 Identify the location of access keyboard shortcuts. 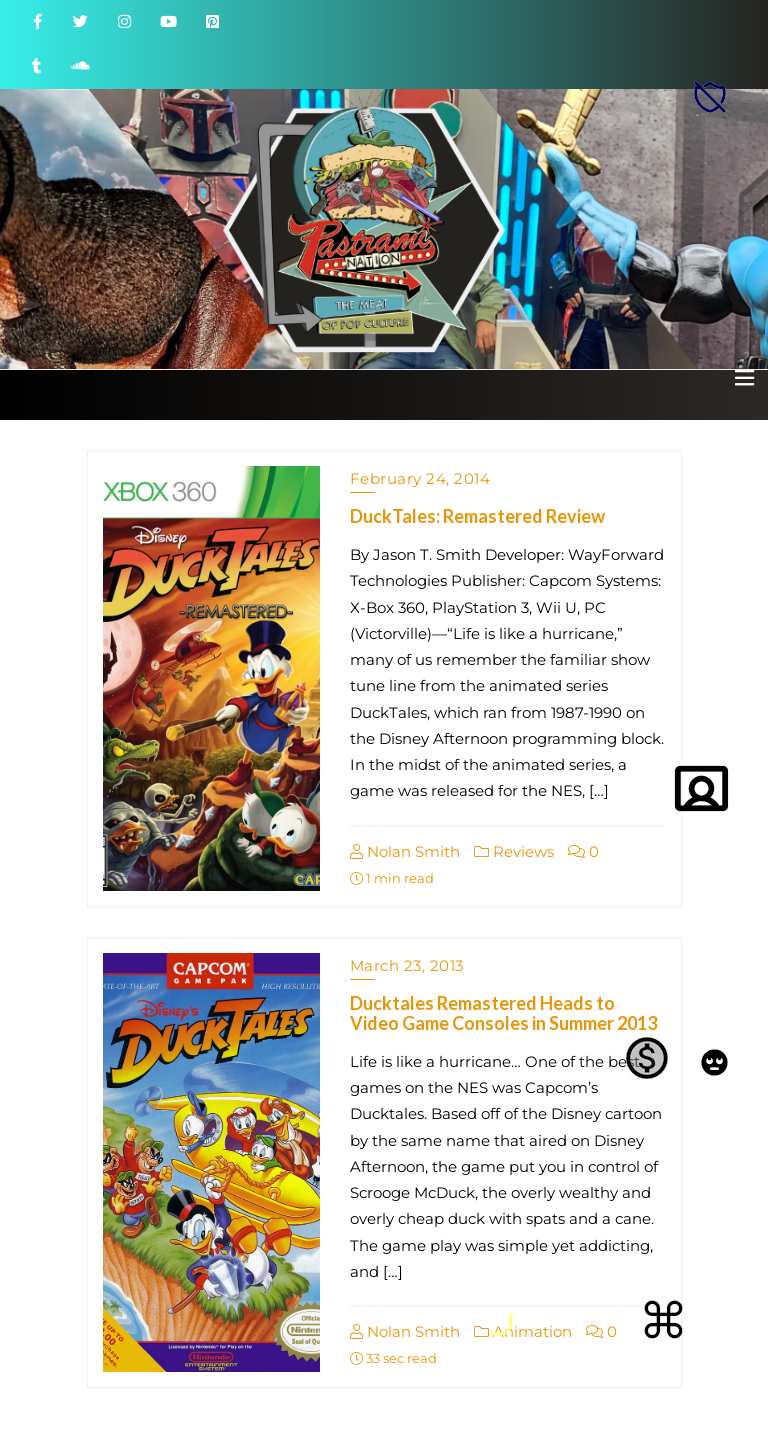
(663, 1319).